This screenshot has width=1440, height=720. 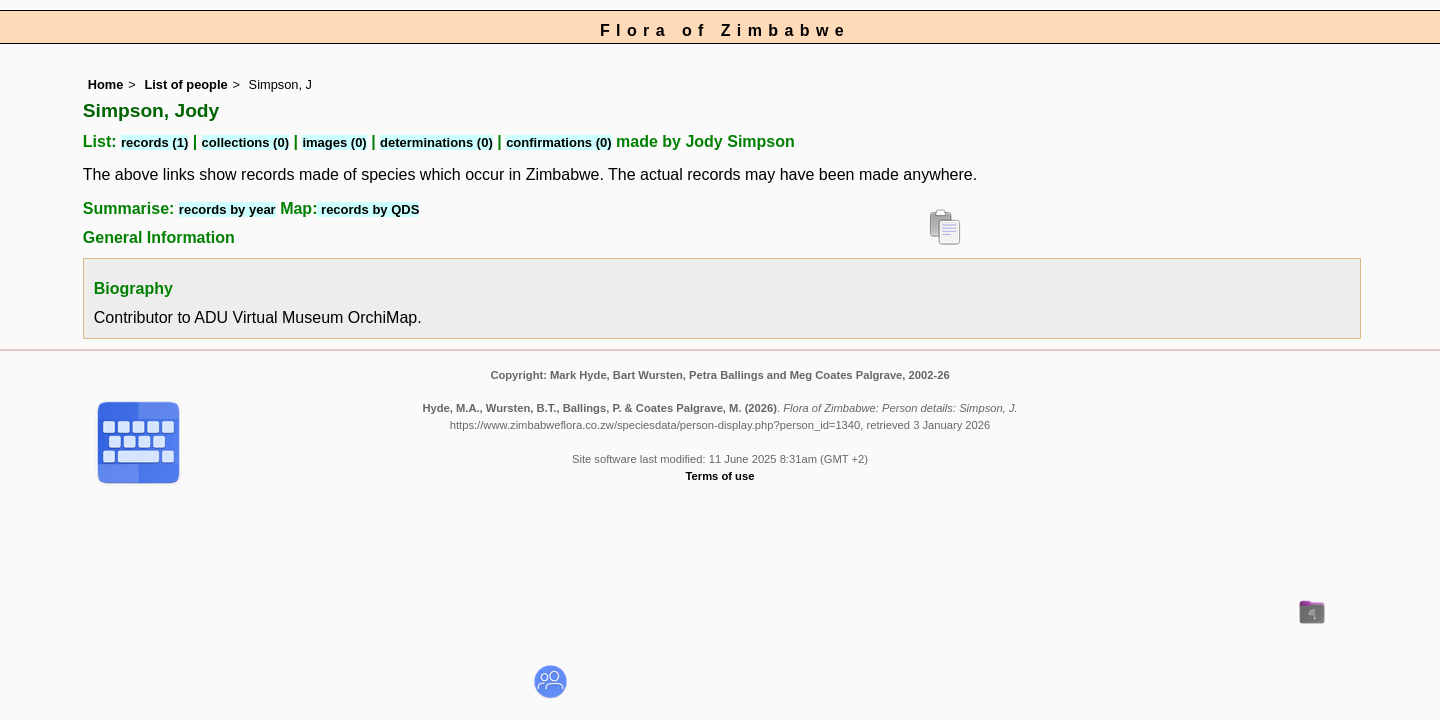 I want to click on access keyboard and input device settings, so click(x=138, y=442).